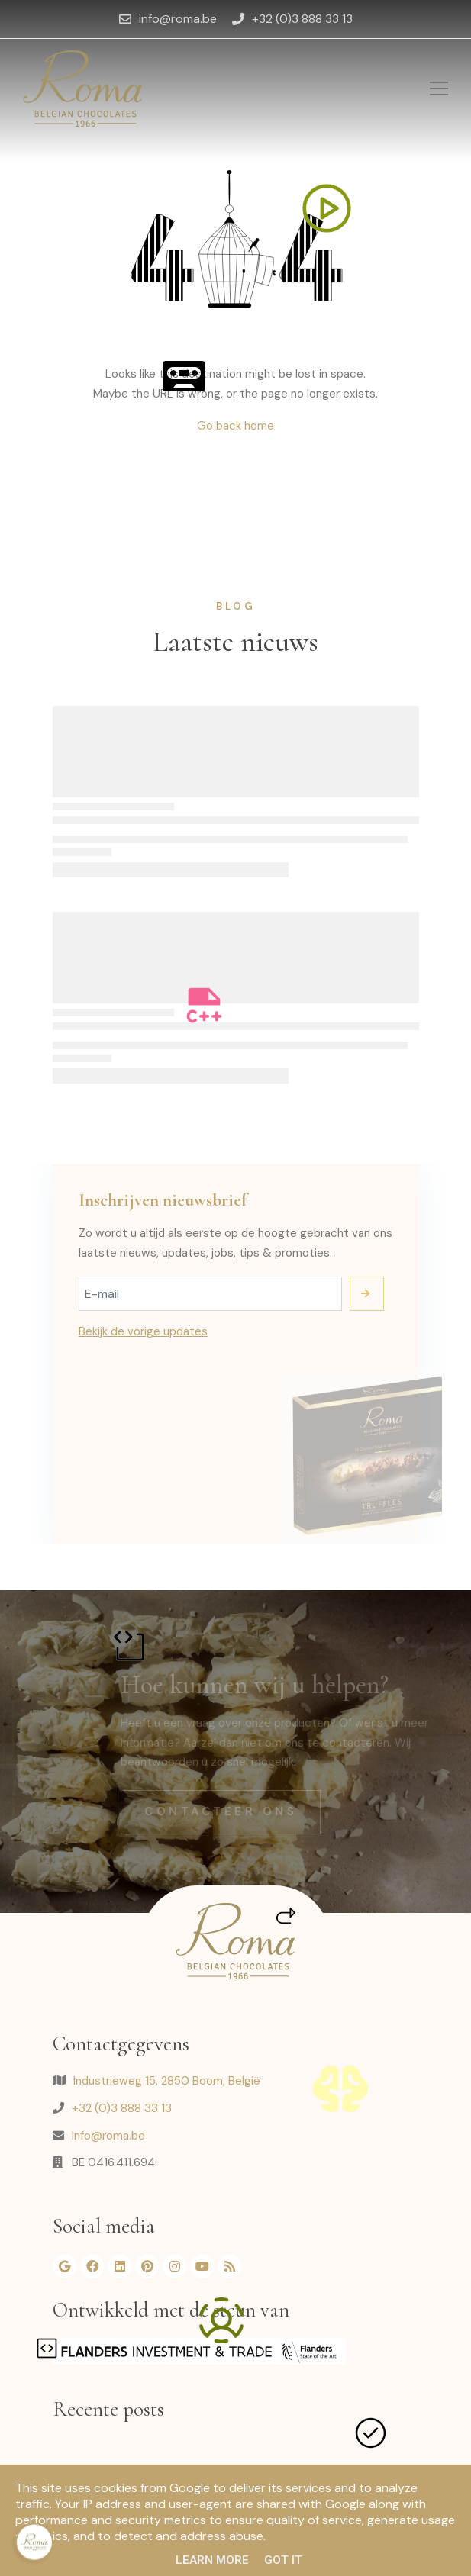 The width and height of the screenshot is (471, 2576). I want to click on a C++ source code file, so click(204, 1006).